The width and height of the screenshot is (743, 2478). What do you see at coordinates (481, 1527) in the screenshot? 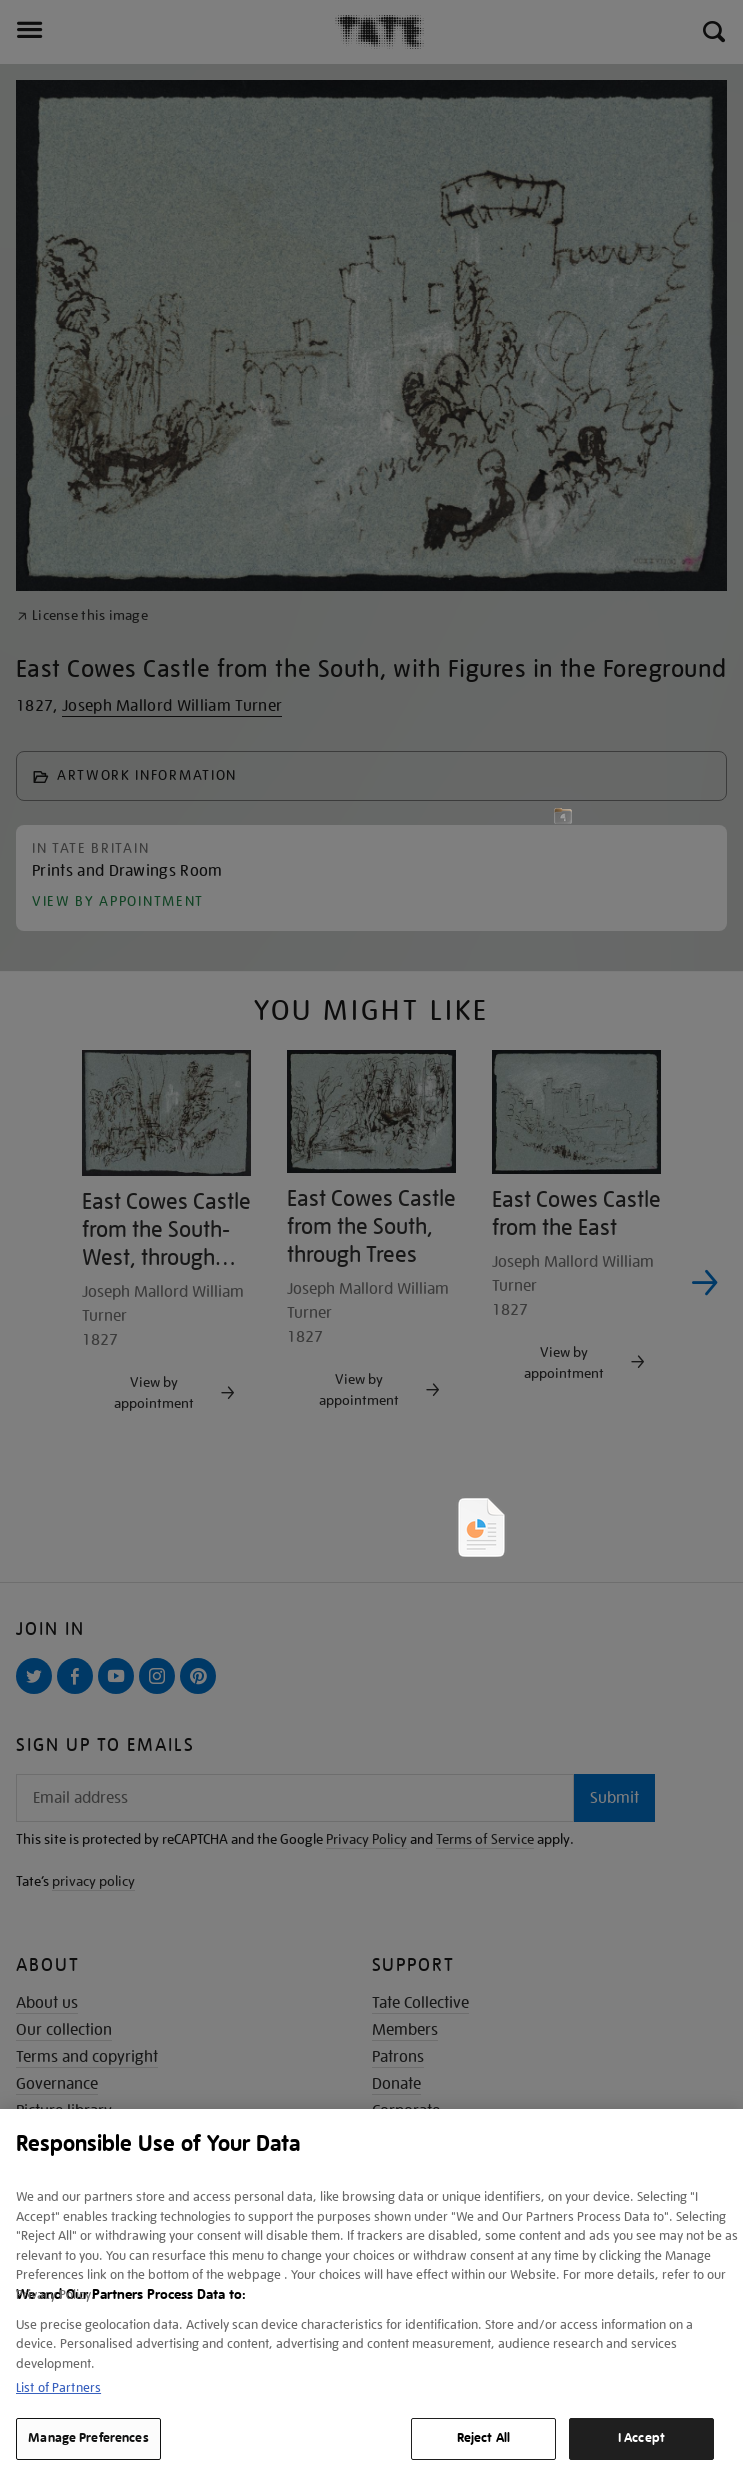
I see `open a presentation file` at bounding box center [481, 1527].